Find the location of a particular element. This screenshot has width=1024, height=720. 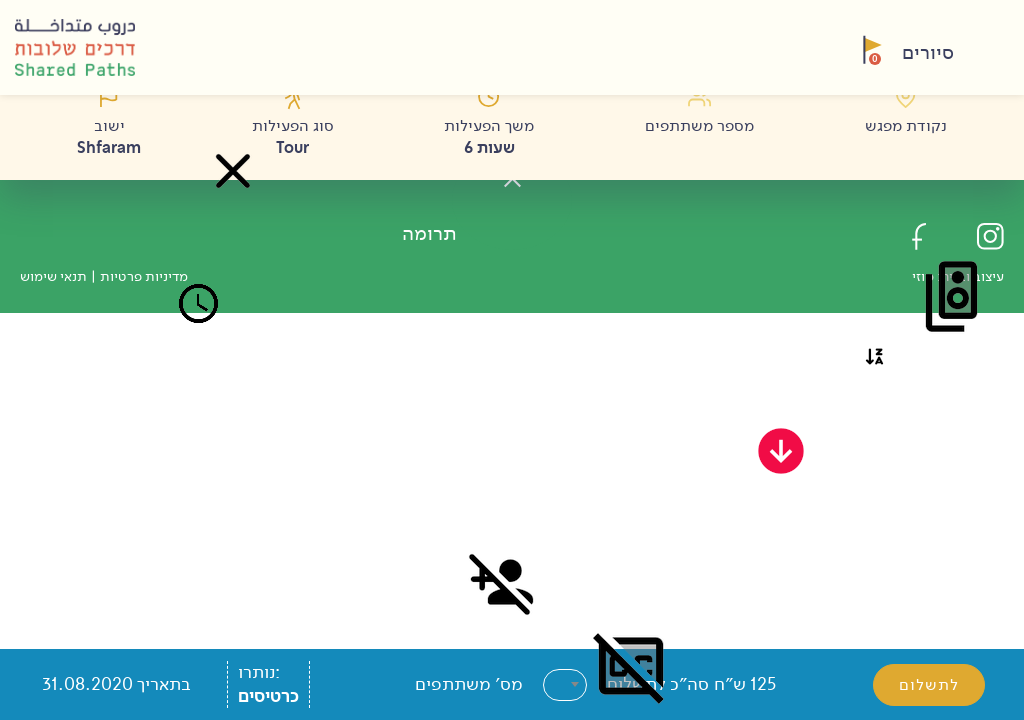

download a file or content is located at coordinates (781, 451).